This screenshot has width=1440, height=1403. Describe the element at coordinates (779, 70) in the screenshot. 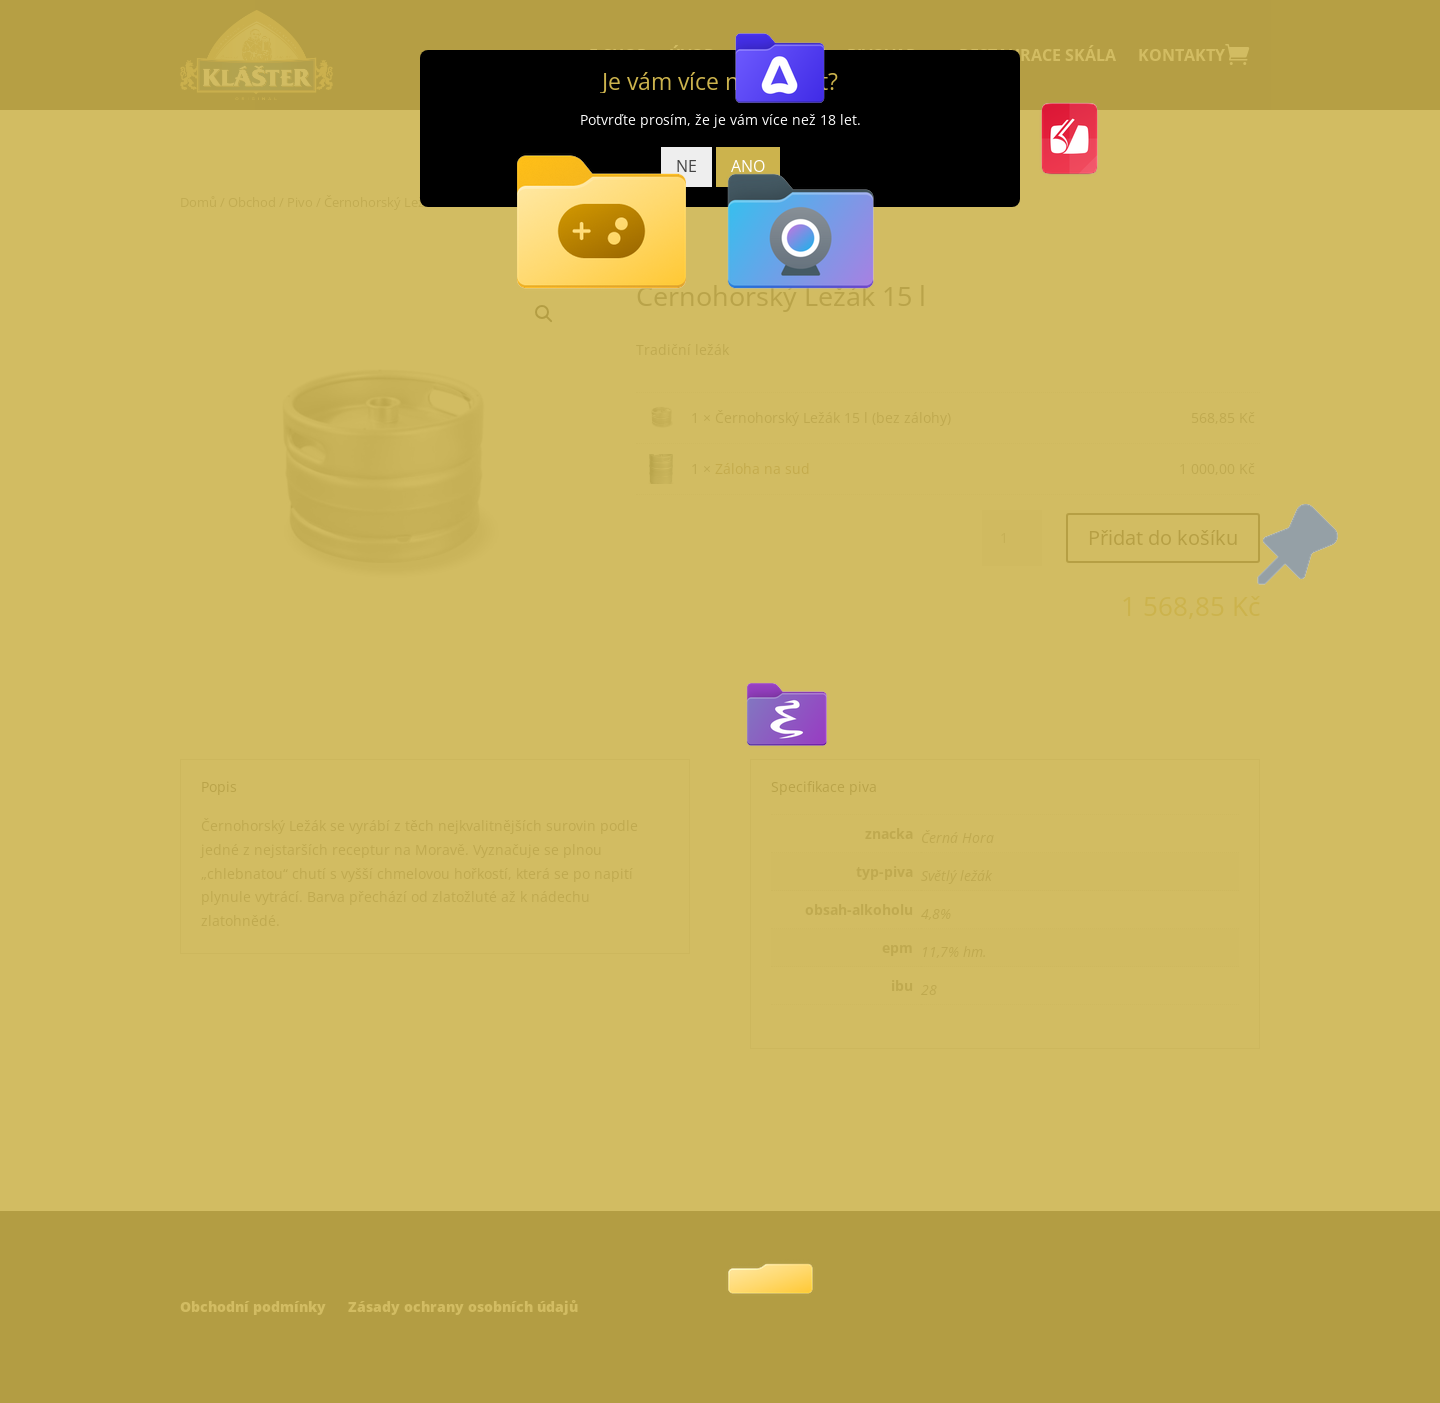

I see `open adonis project folder` at that location.